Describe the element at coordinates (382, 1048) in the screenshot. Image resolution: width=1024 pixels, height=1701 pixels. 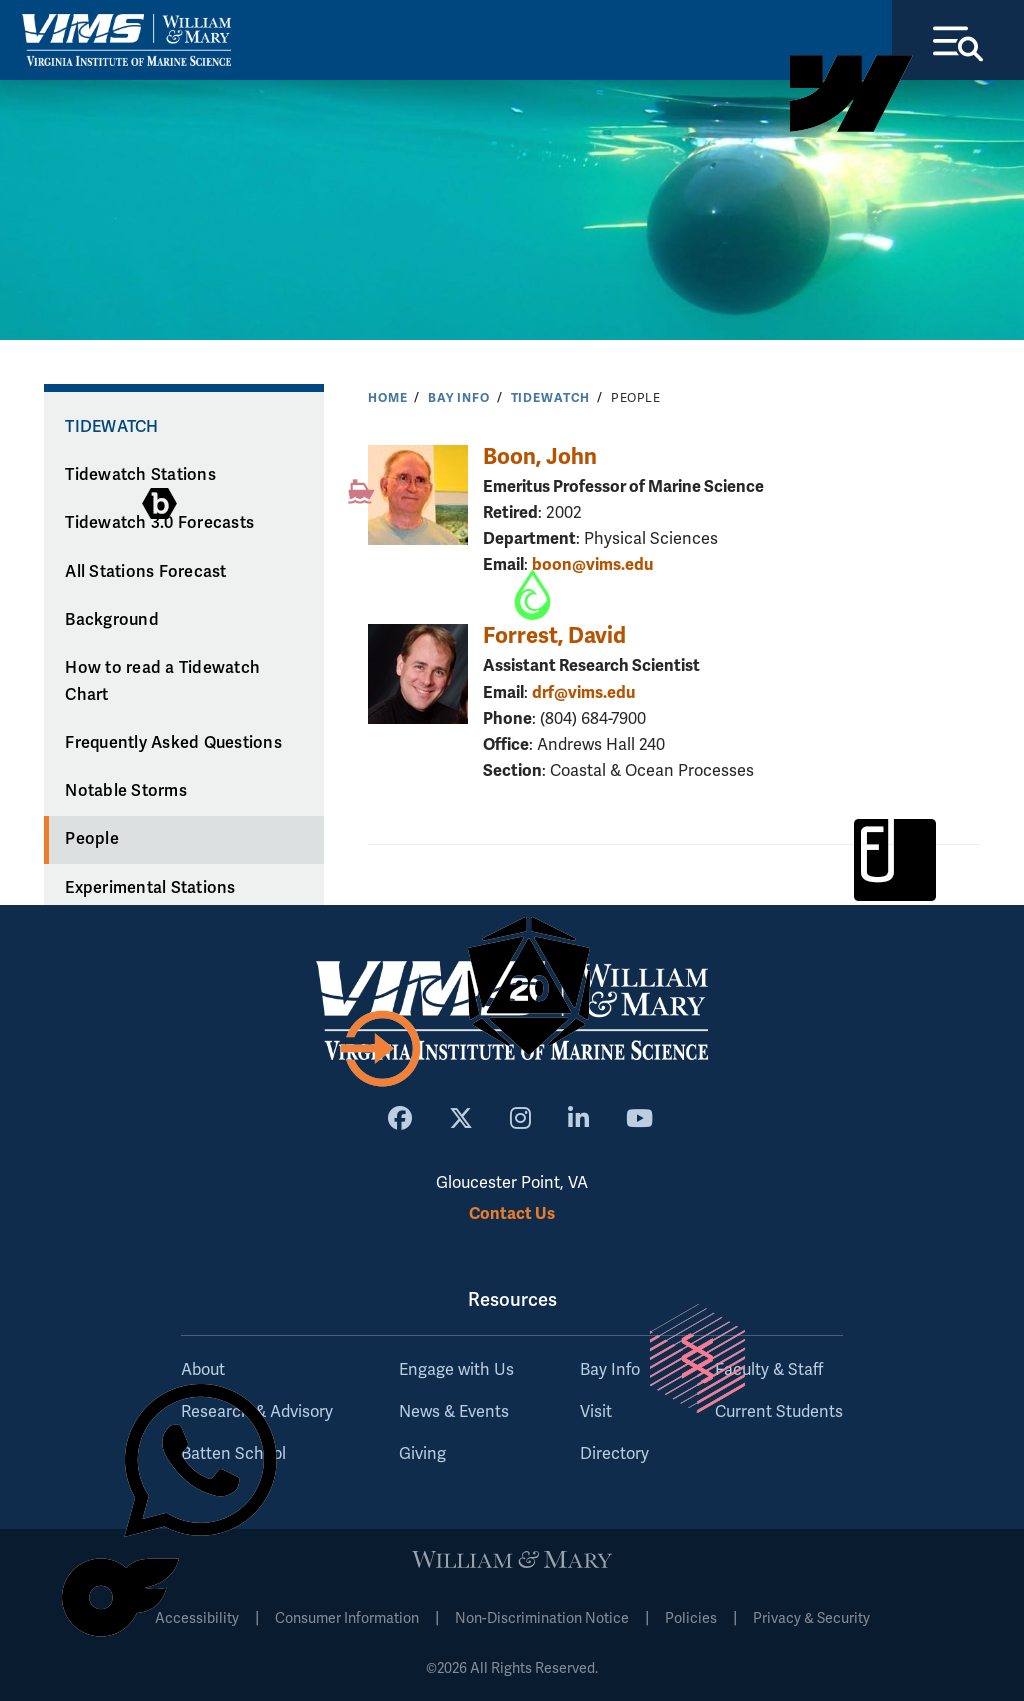
I see `log in to your account` at that location.